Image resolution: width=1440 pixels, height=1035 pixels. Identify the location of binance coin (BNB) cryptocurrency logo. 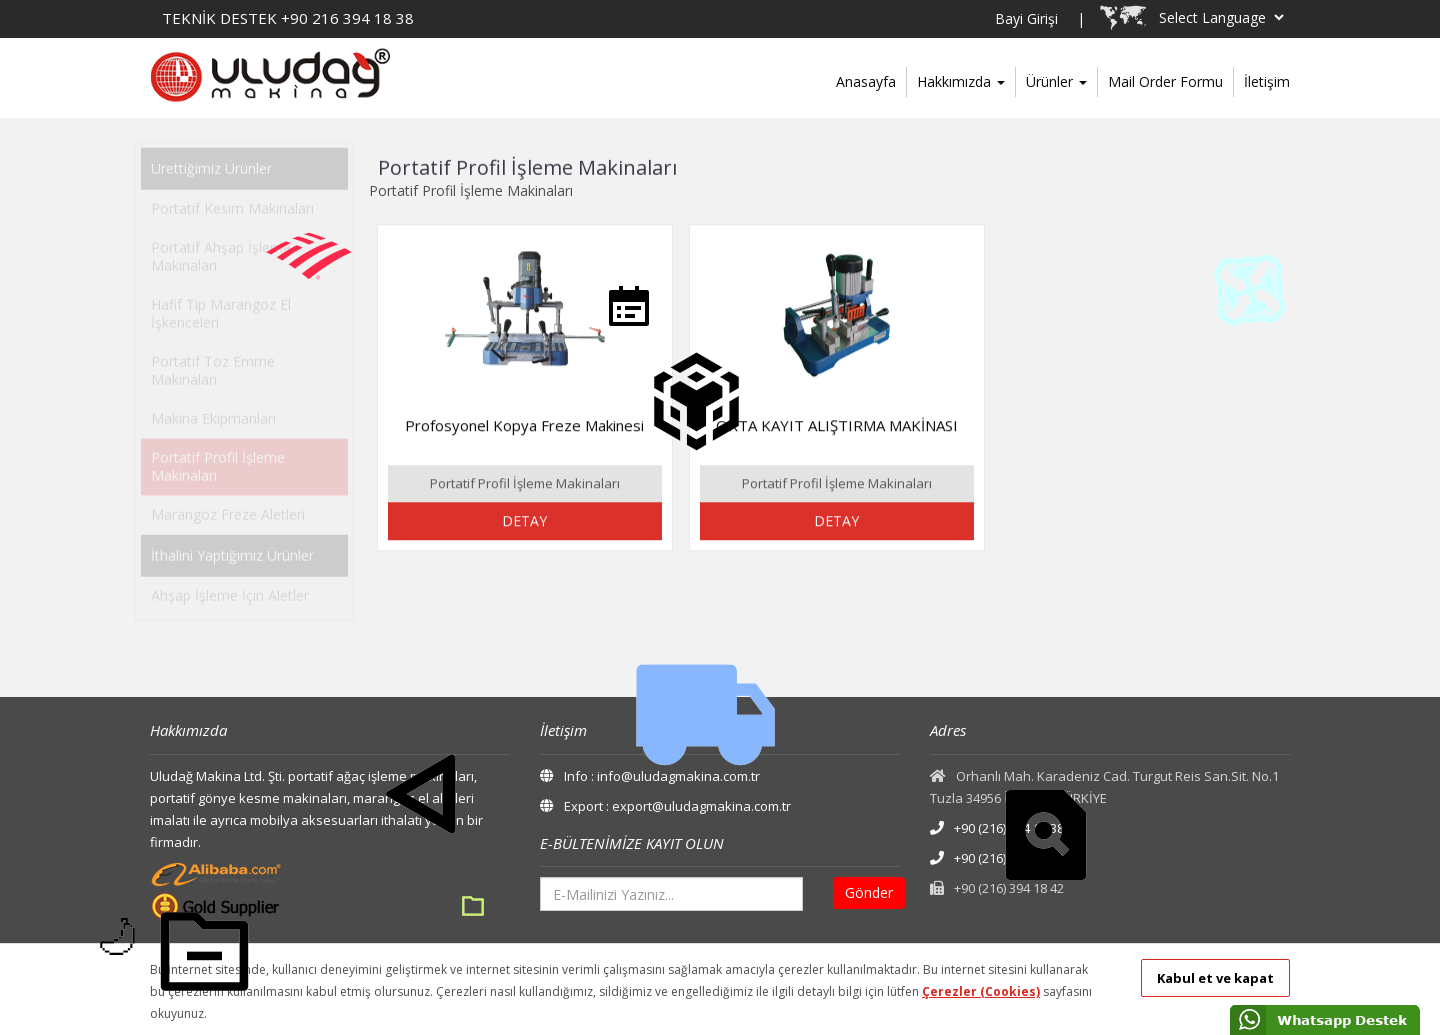
(696, 401).